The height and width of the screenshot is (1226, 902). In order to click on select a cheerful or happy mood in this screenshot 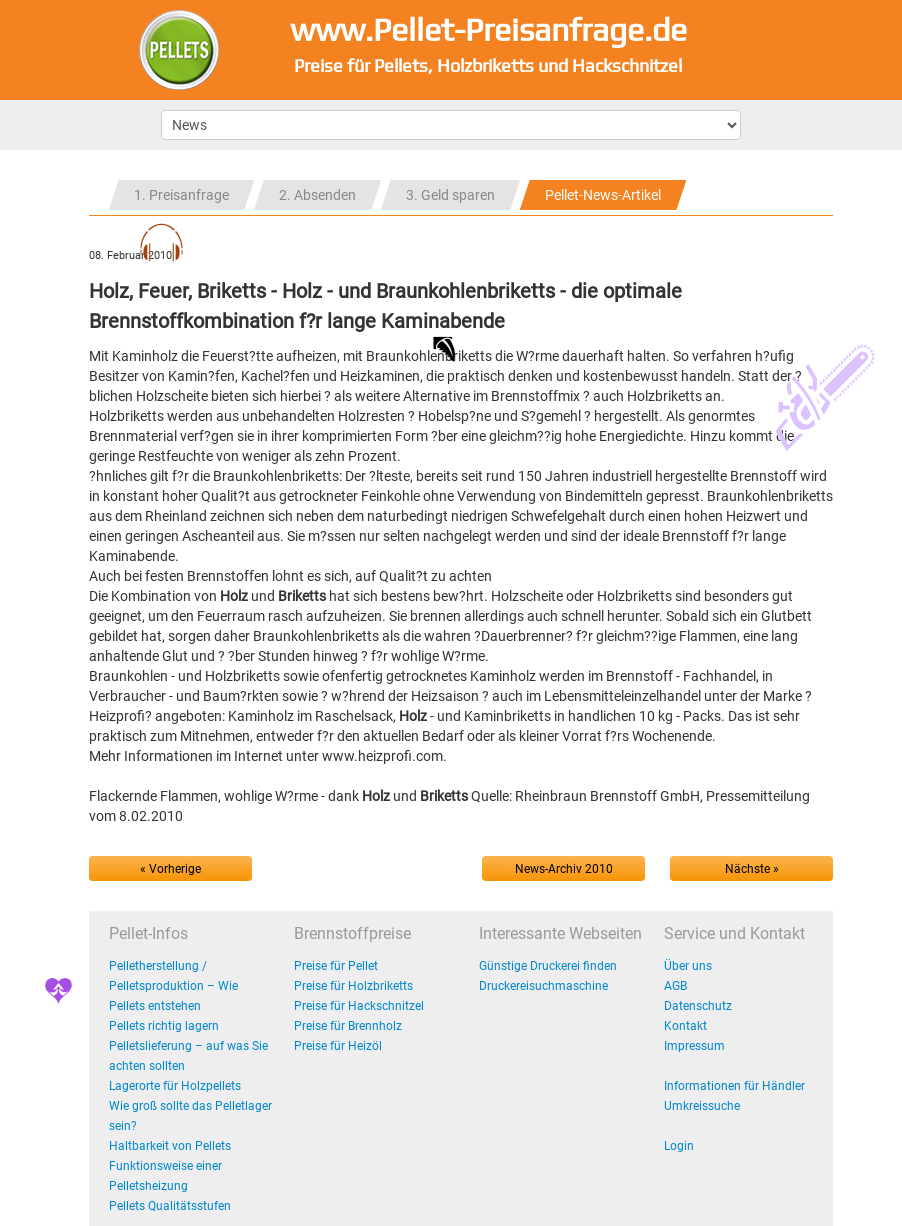, I will do `click(58, 990)`.